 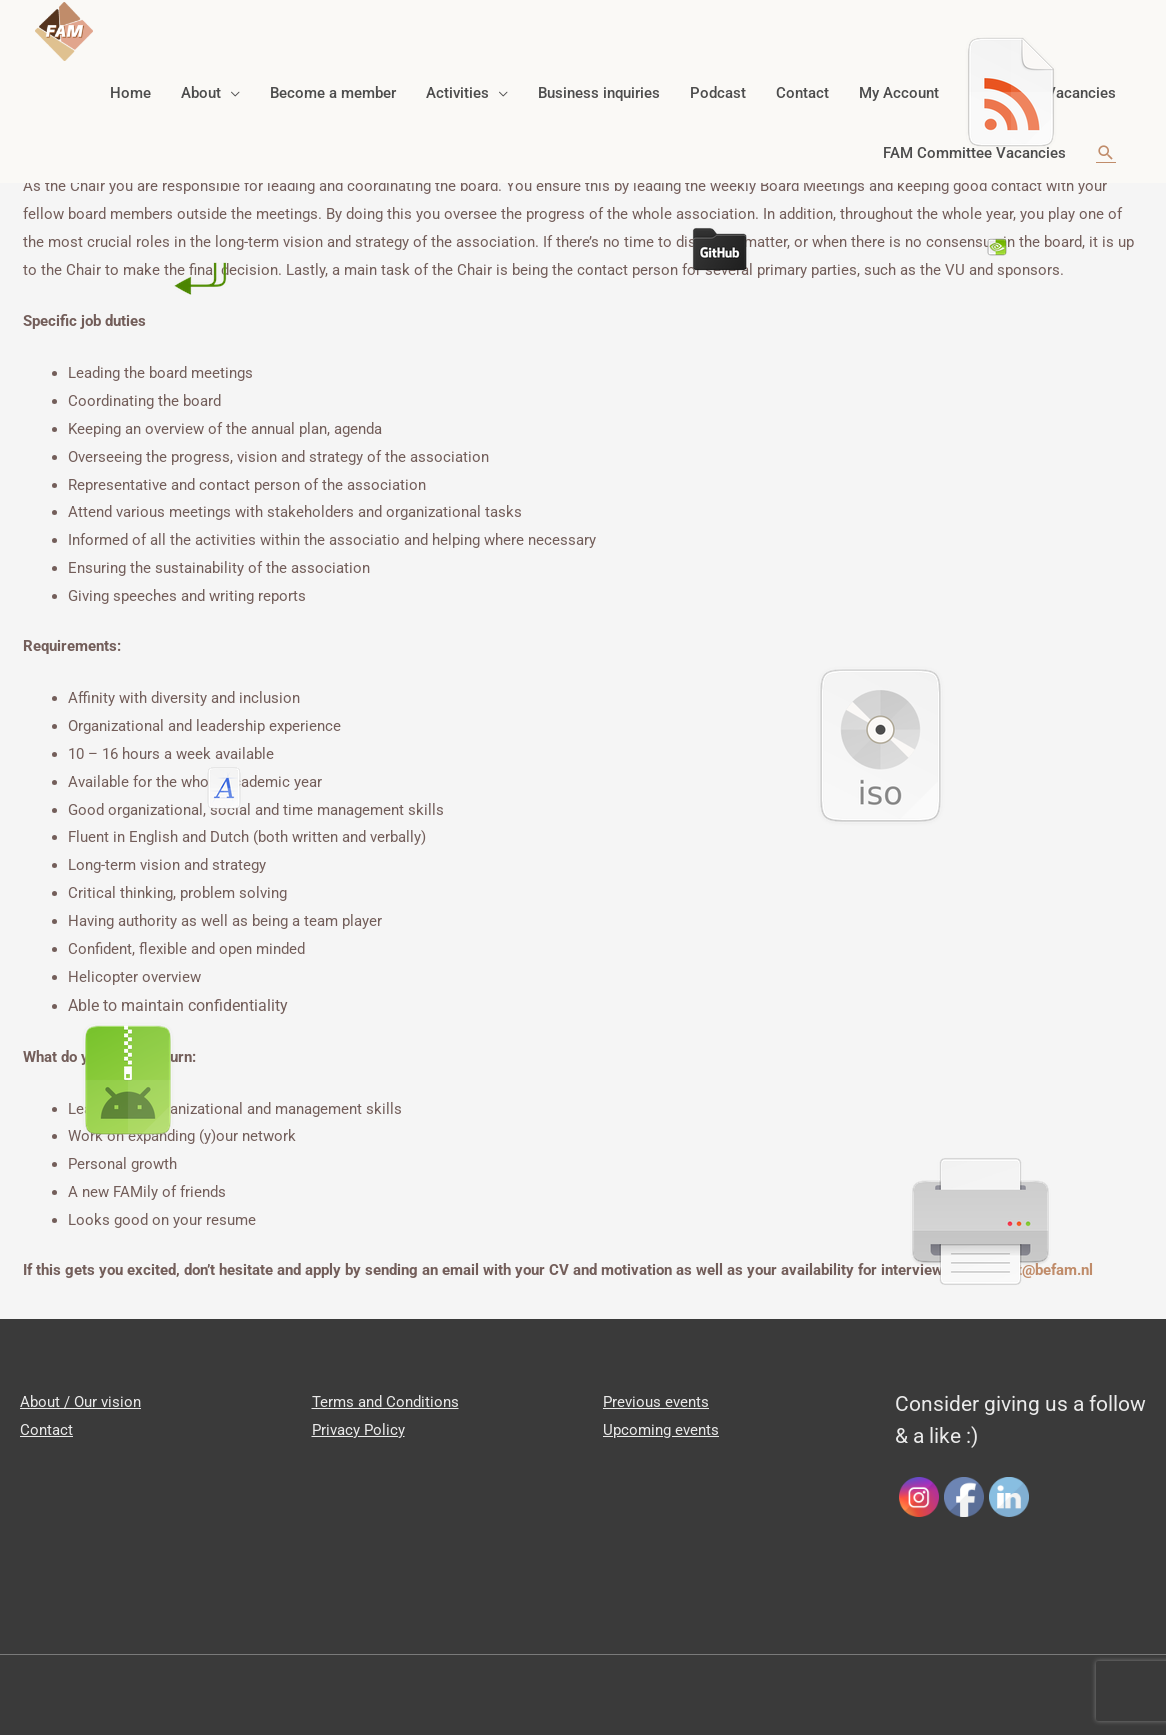 What do you see at coordinates (980, 1221) in the screenshot?
I see `print current document or page` at bounding box center [980, 1221].